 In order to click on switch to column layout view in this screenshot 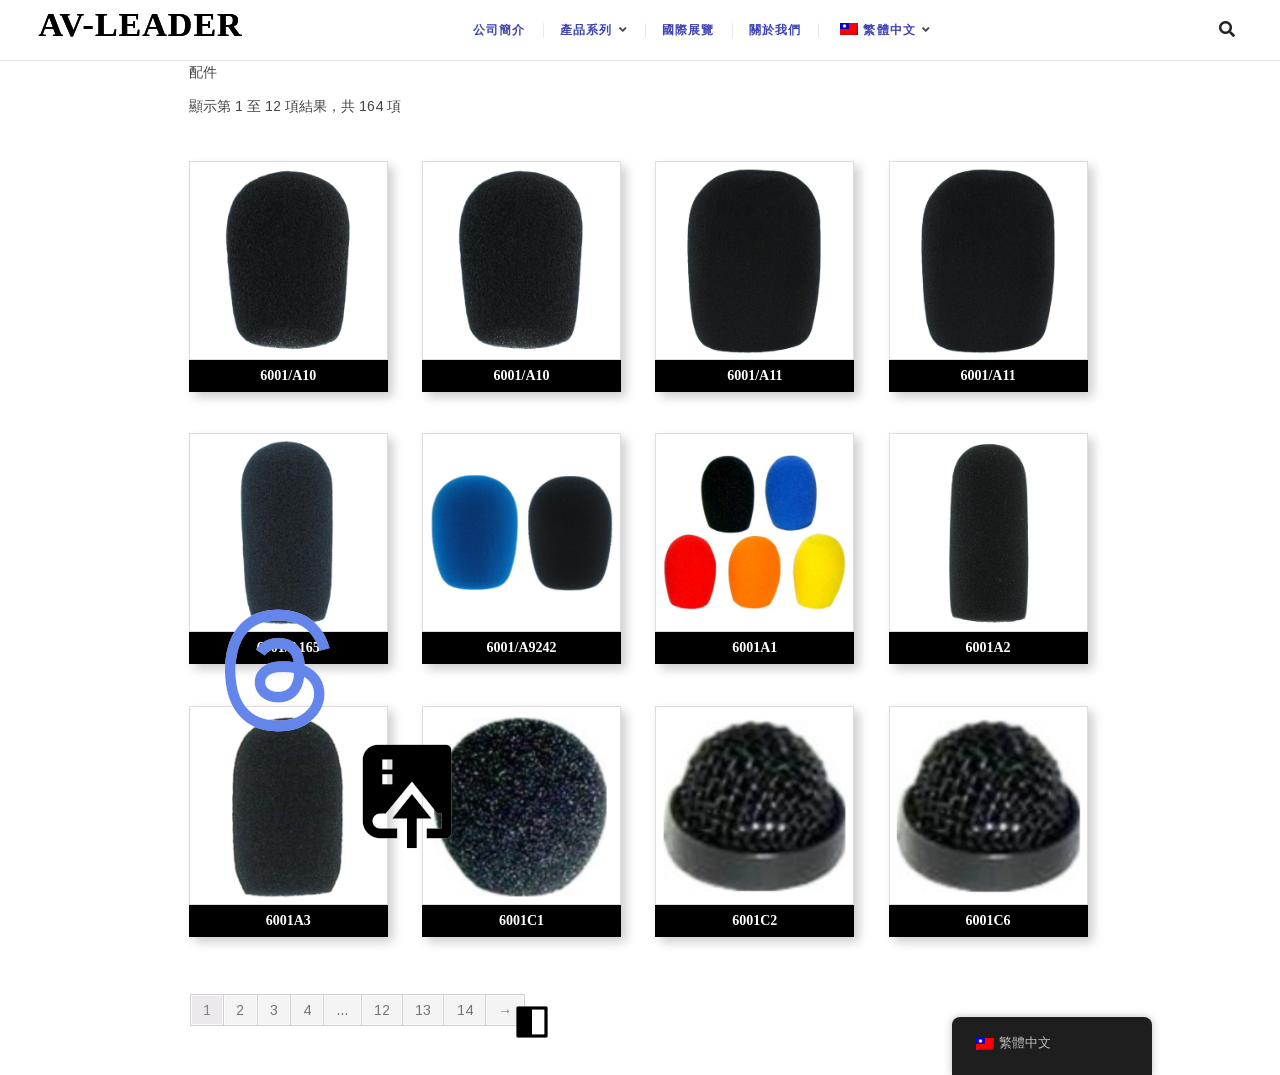, I will do `click(532, 1022)`.